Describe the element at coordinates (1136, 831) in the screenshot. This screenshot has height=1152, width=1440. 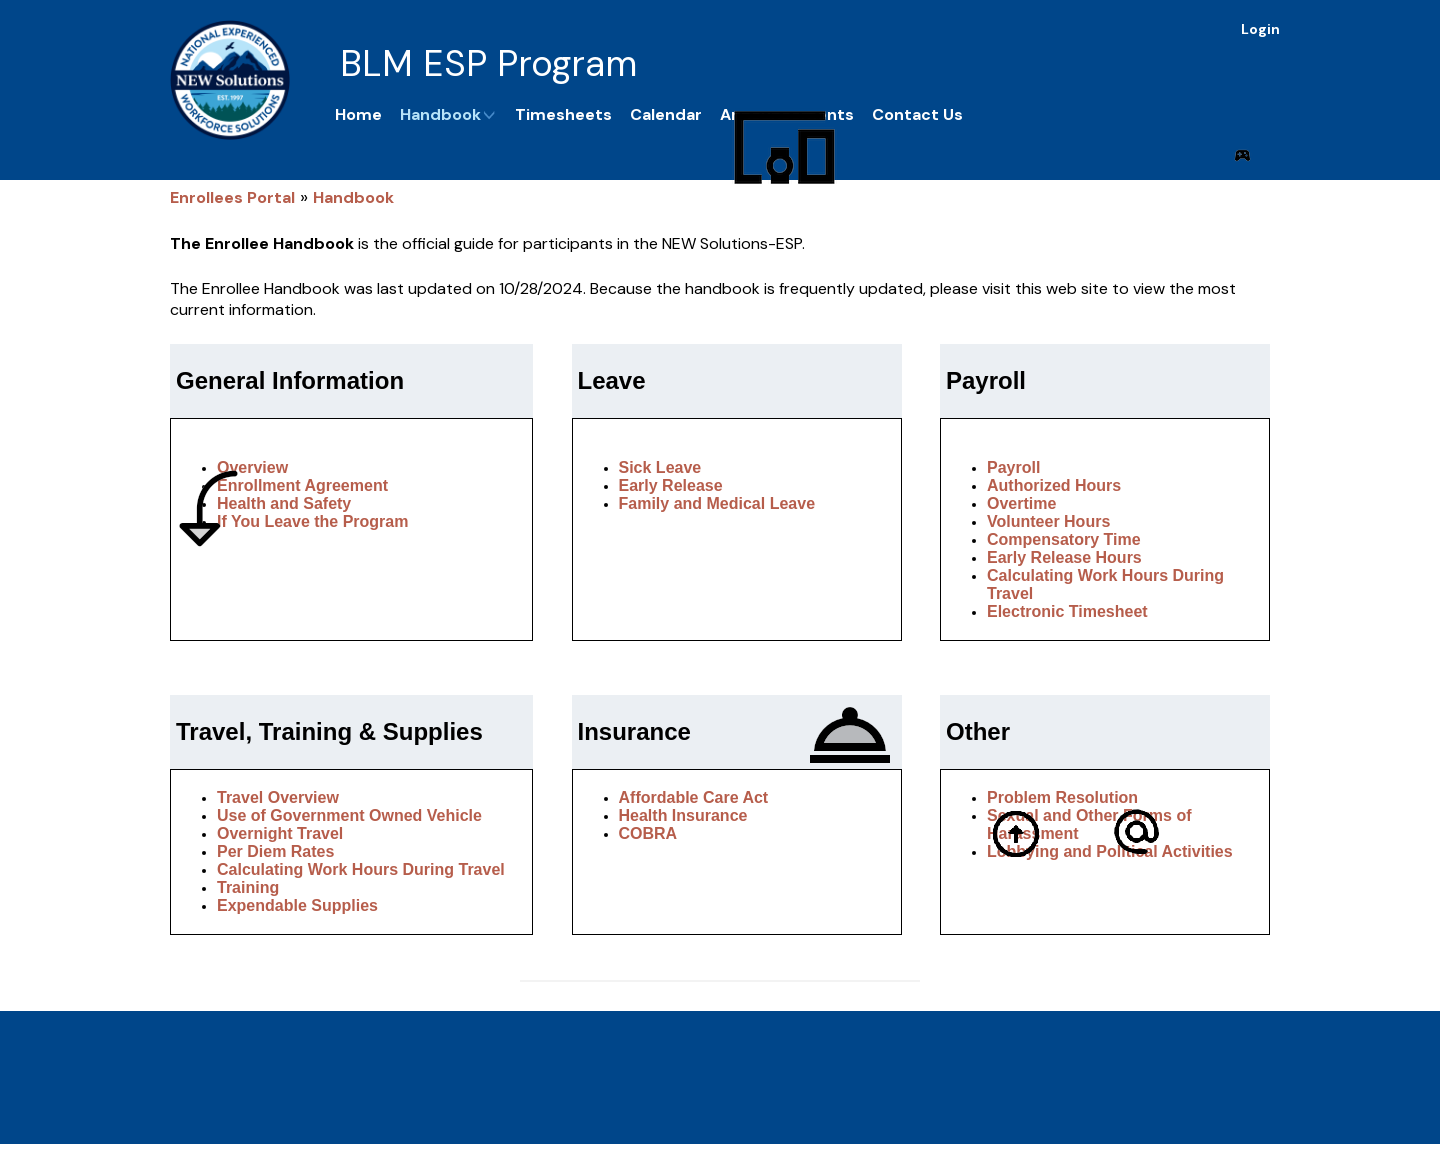
I see `enter or view email address` at that location.